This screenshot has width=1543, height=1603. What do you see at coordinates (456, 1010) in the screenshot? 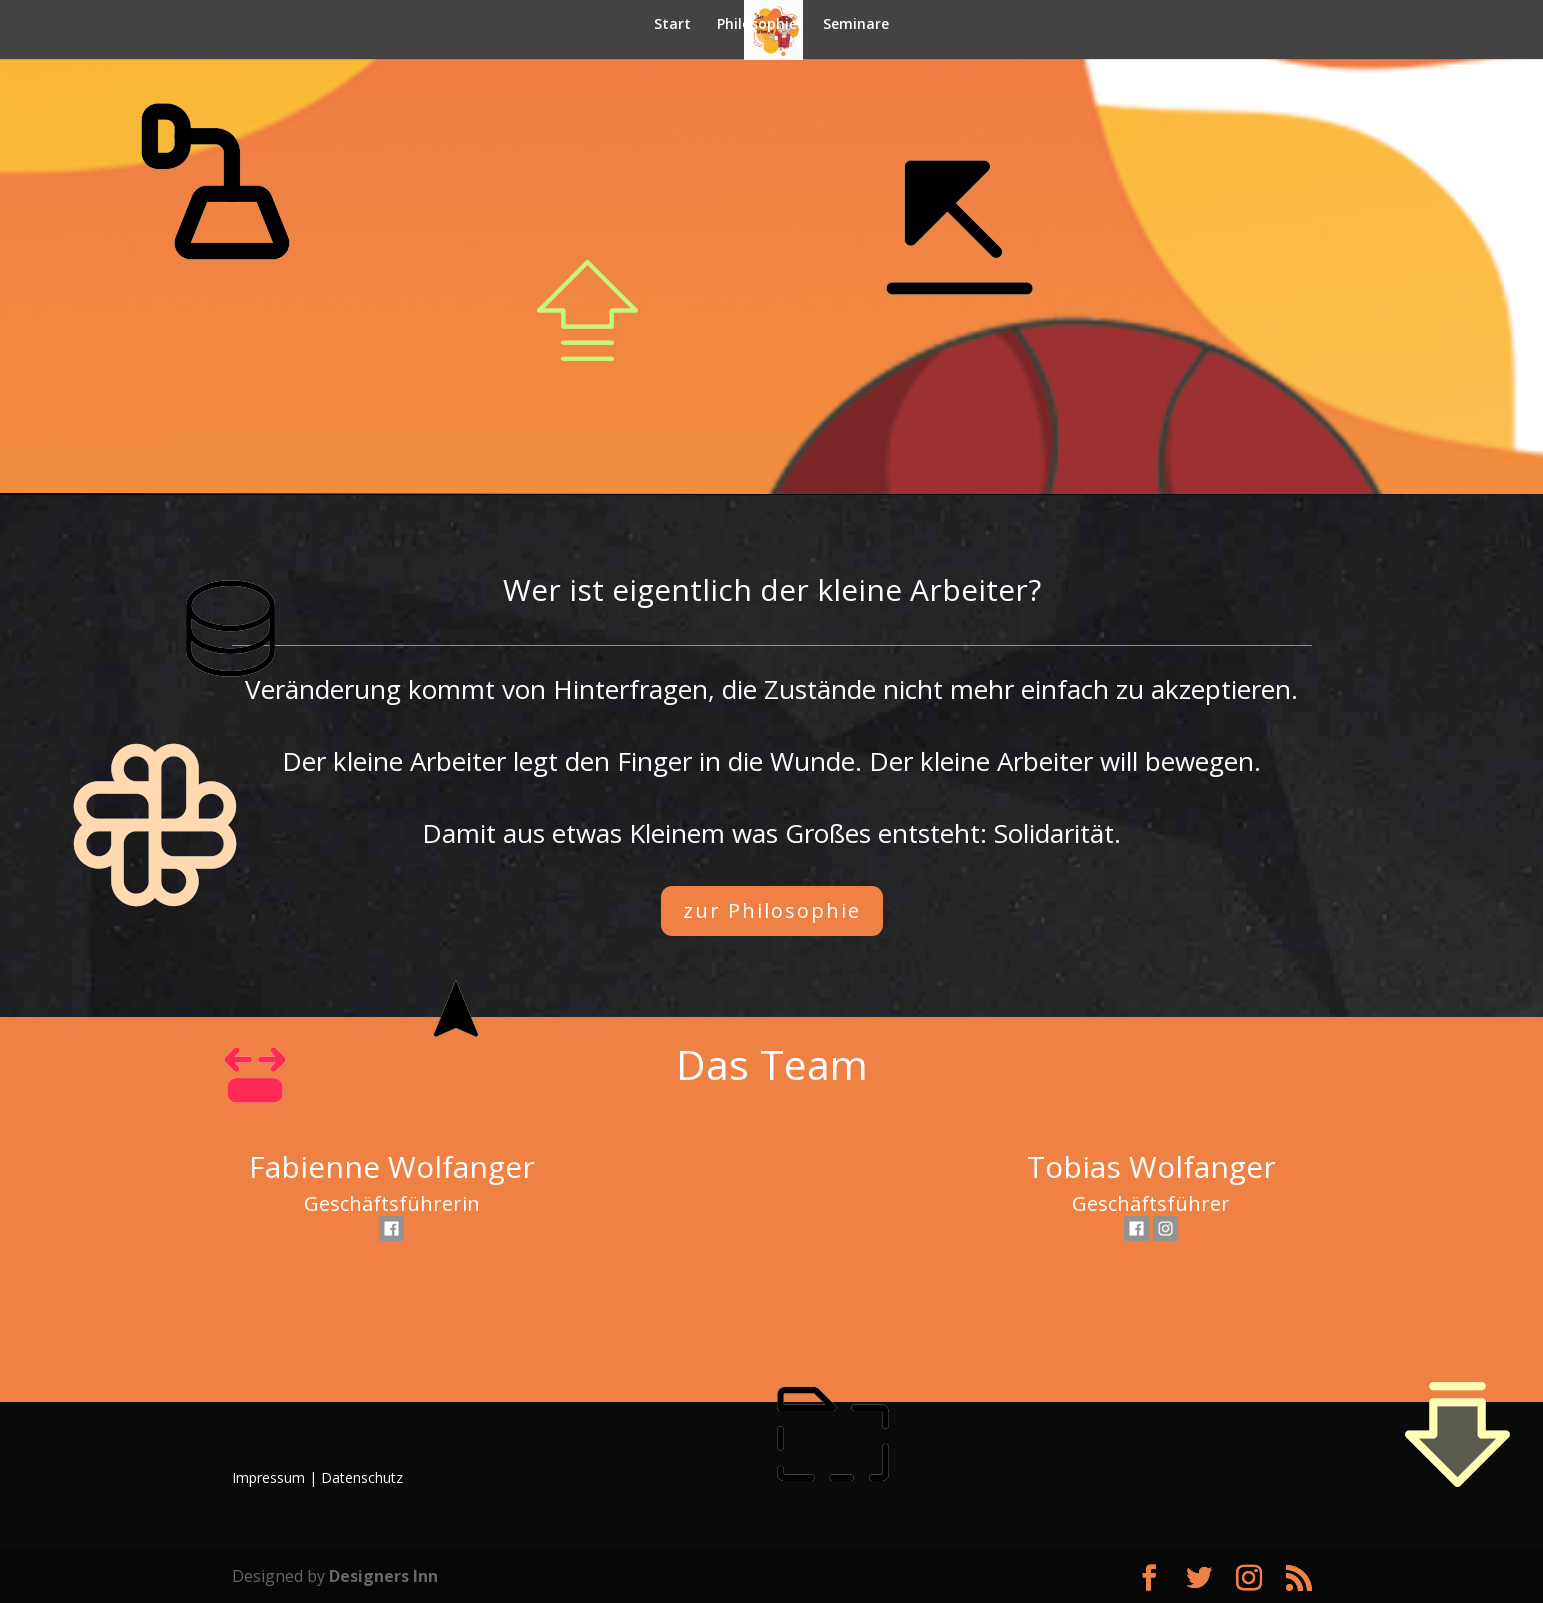
I see `start navigation to destination` at bounding box center [456, 1010].